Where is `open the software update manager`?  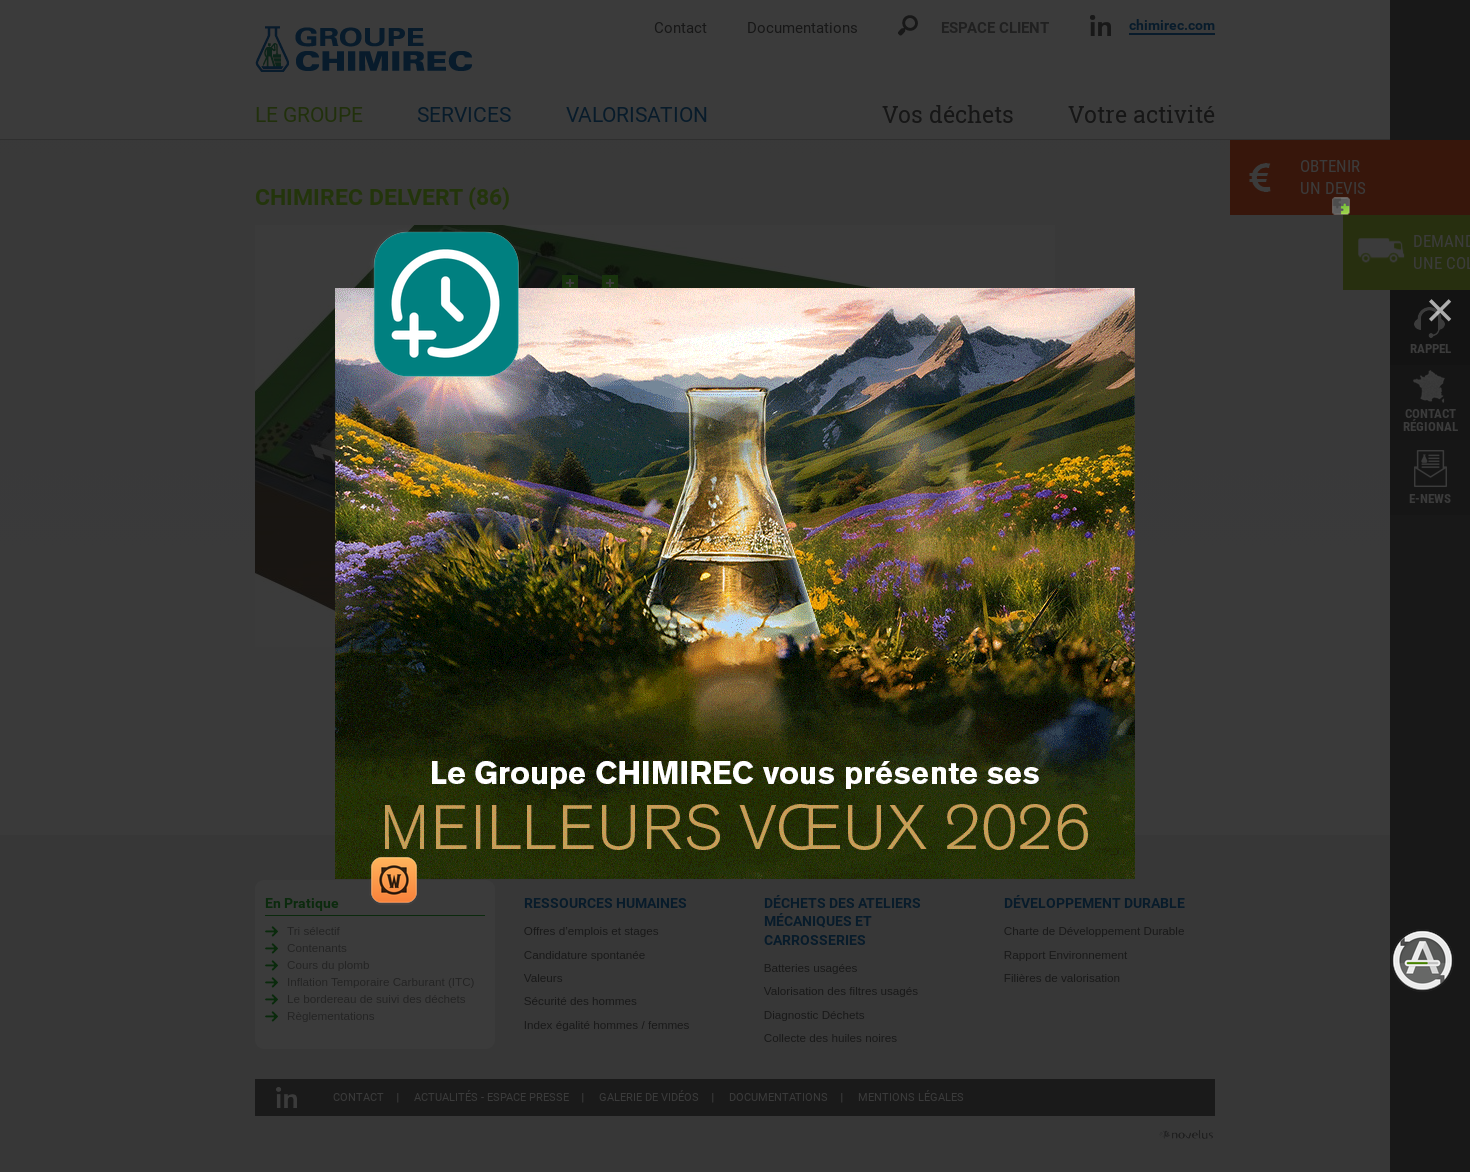
open the software update manager is located at coordinates (1422, 960).